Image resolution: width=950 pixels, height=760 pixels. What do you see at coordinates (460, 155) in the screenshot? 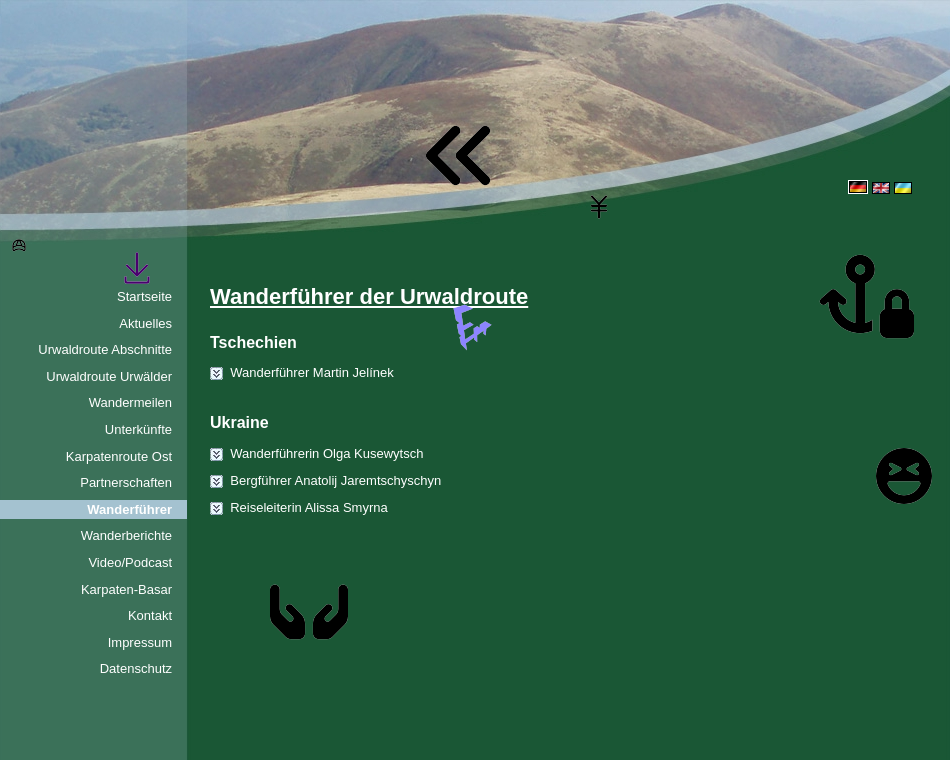
I see `go back to the beginning` at bounding box center [460, 155].